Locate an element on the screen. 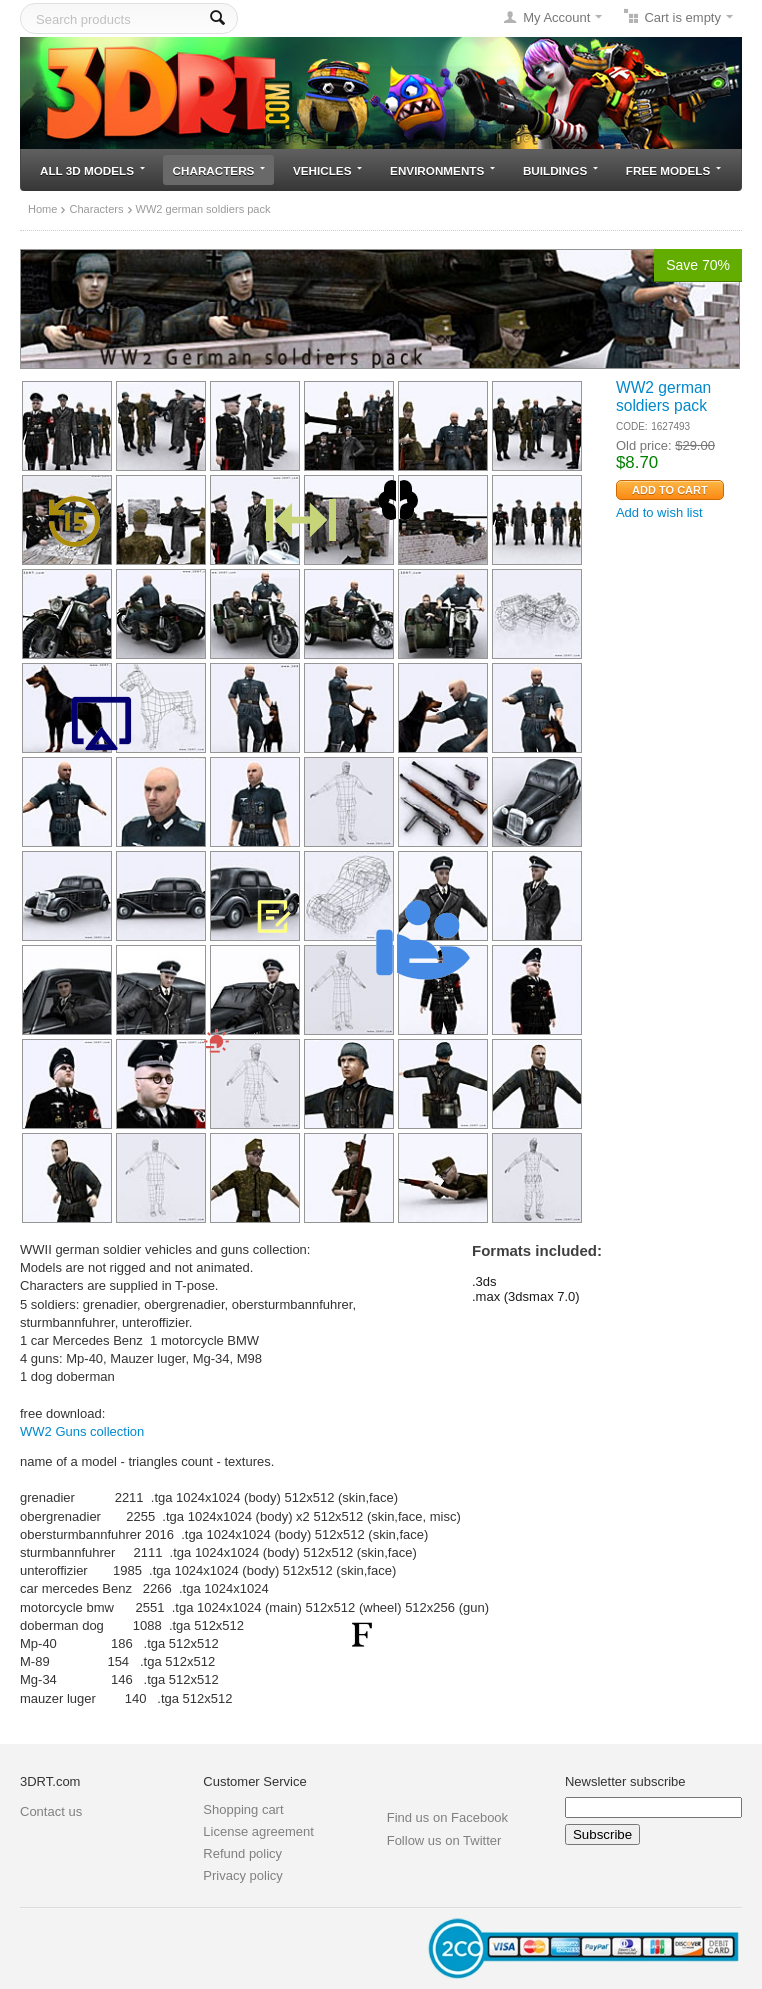  make a payment or send money is located at coordinates (422, 942).